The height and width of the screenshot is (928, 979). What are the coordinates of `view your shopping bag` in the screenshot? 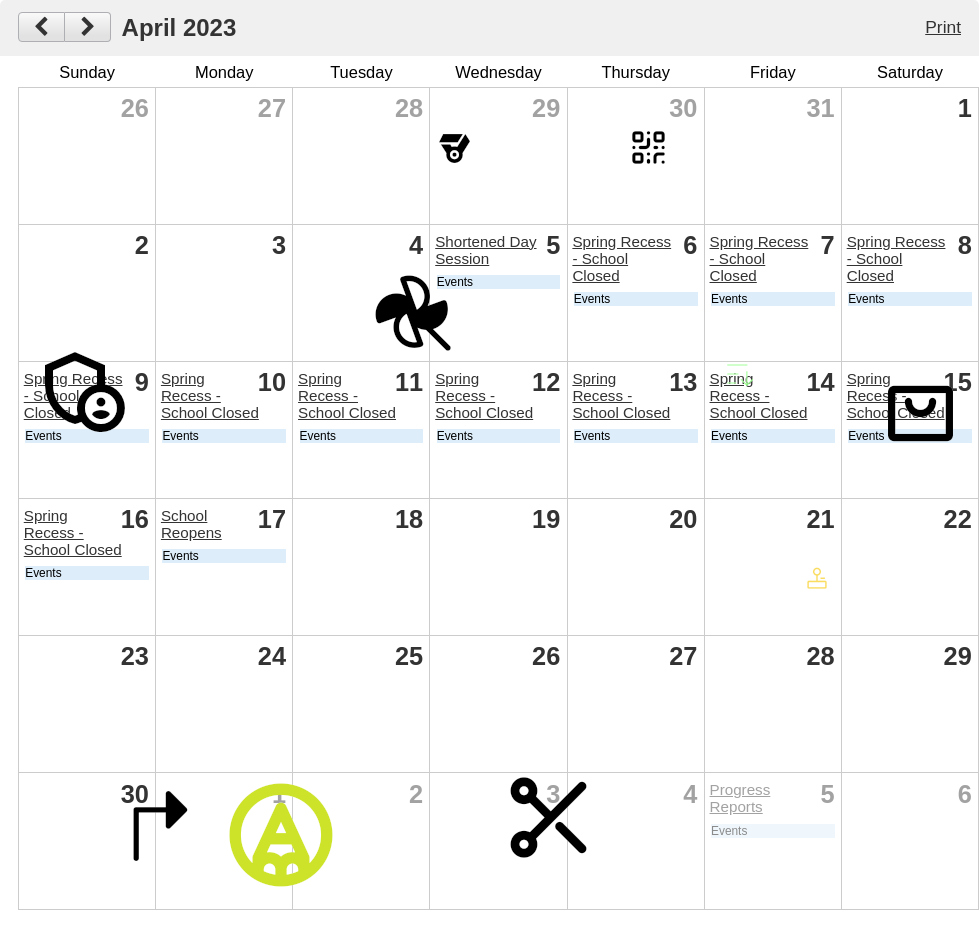 It's located at (920, 413).